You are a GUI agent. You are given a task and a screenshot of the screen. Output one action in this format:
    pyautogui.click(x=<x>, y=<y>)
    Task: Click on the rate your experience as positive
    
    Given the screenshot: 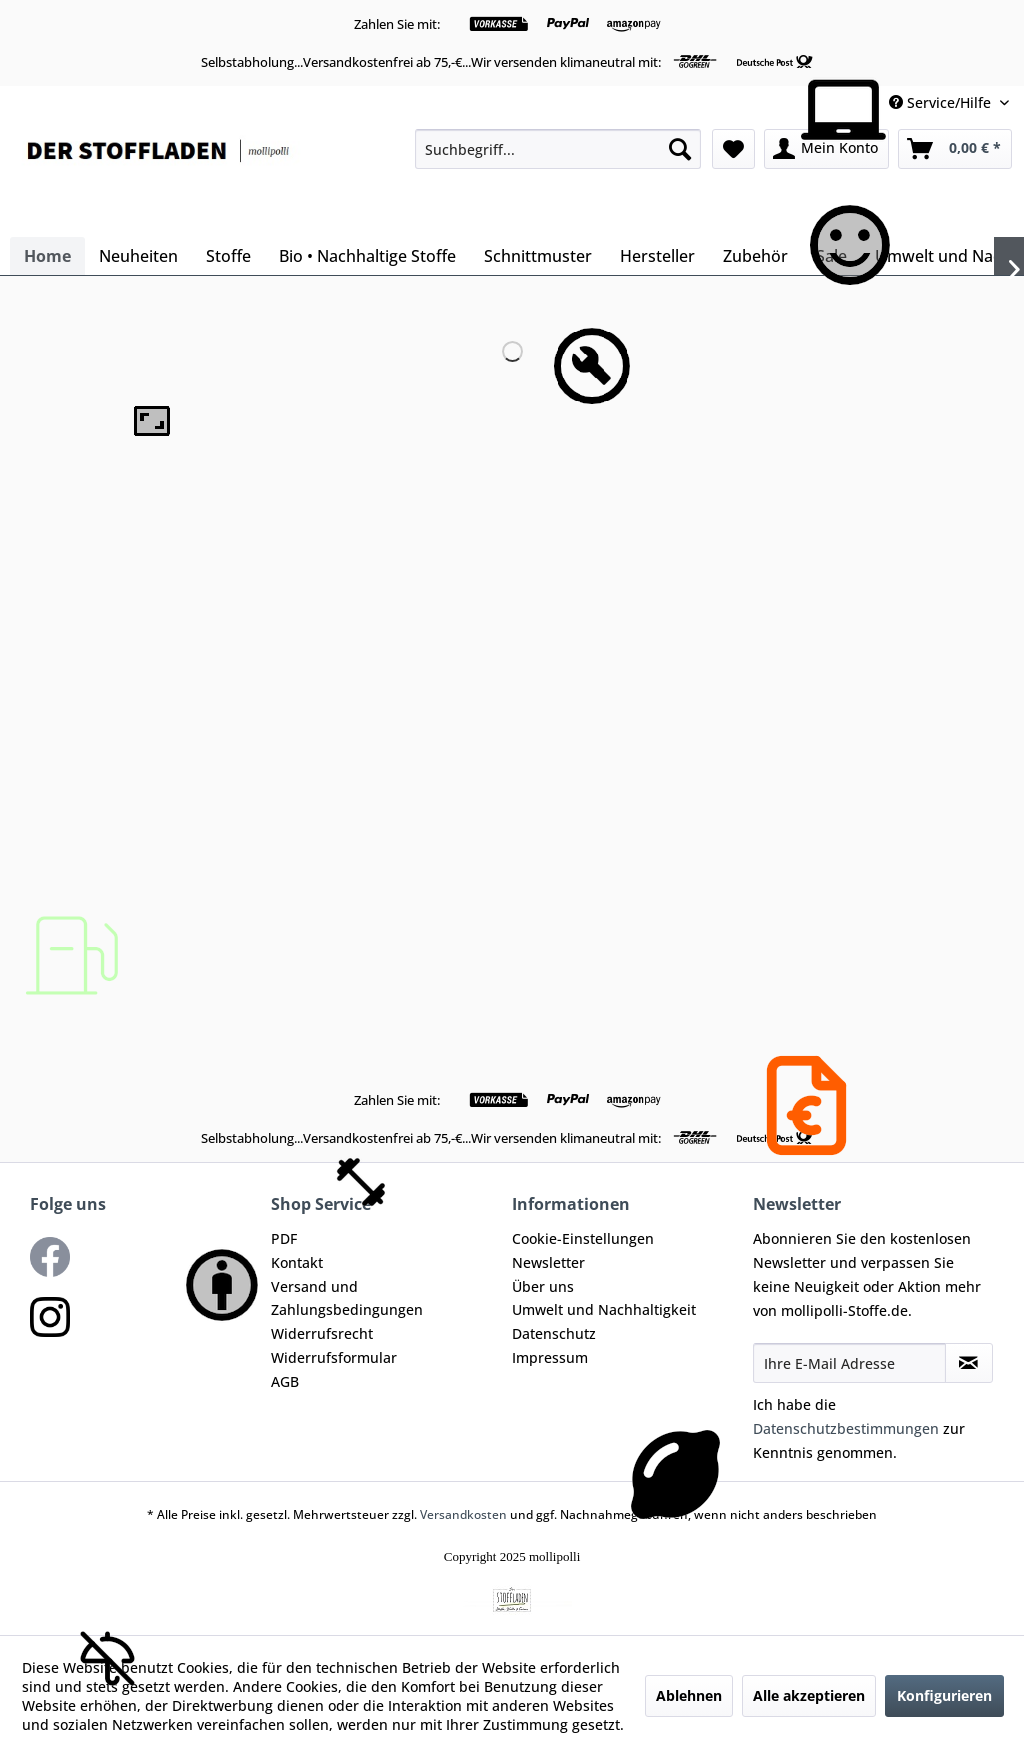 What is the action you would take?
    pyautogui.click(x=850, y=245)
    